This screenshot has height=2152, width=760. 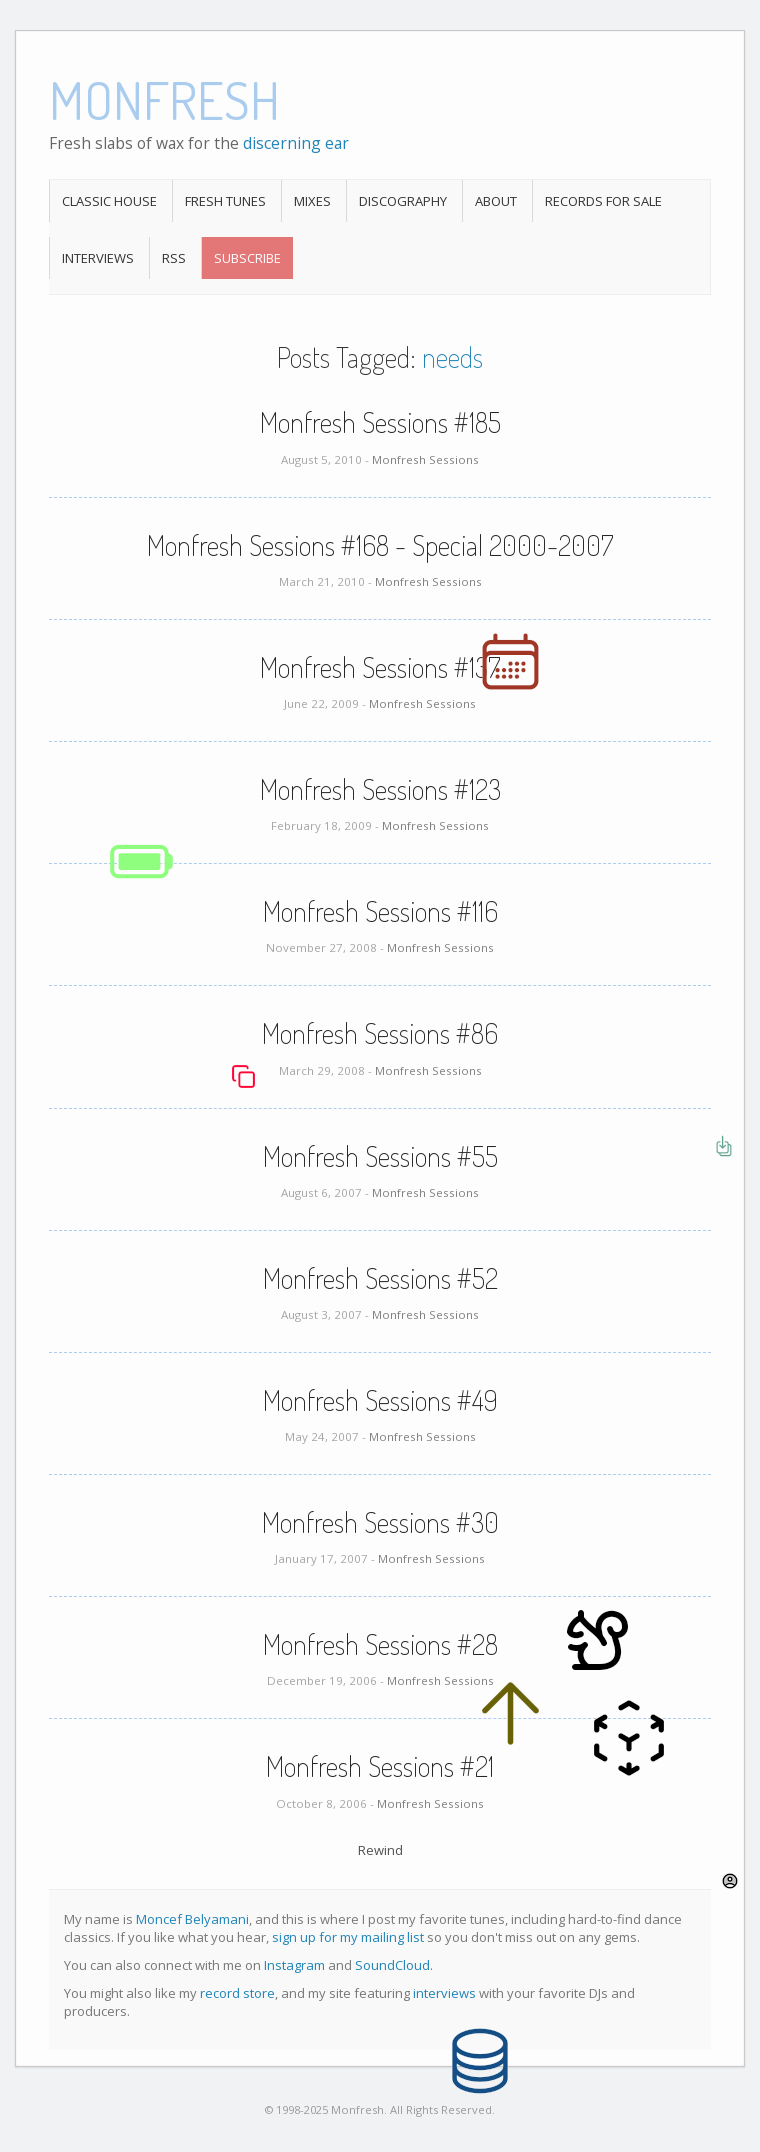 What do you see at coordinates (596, 1642) in the screenshot?
I see `view stashed or cached content` at bounding box center [596, 1642].